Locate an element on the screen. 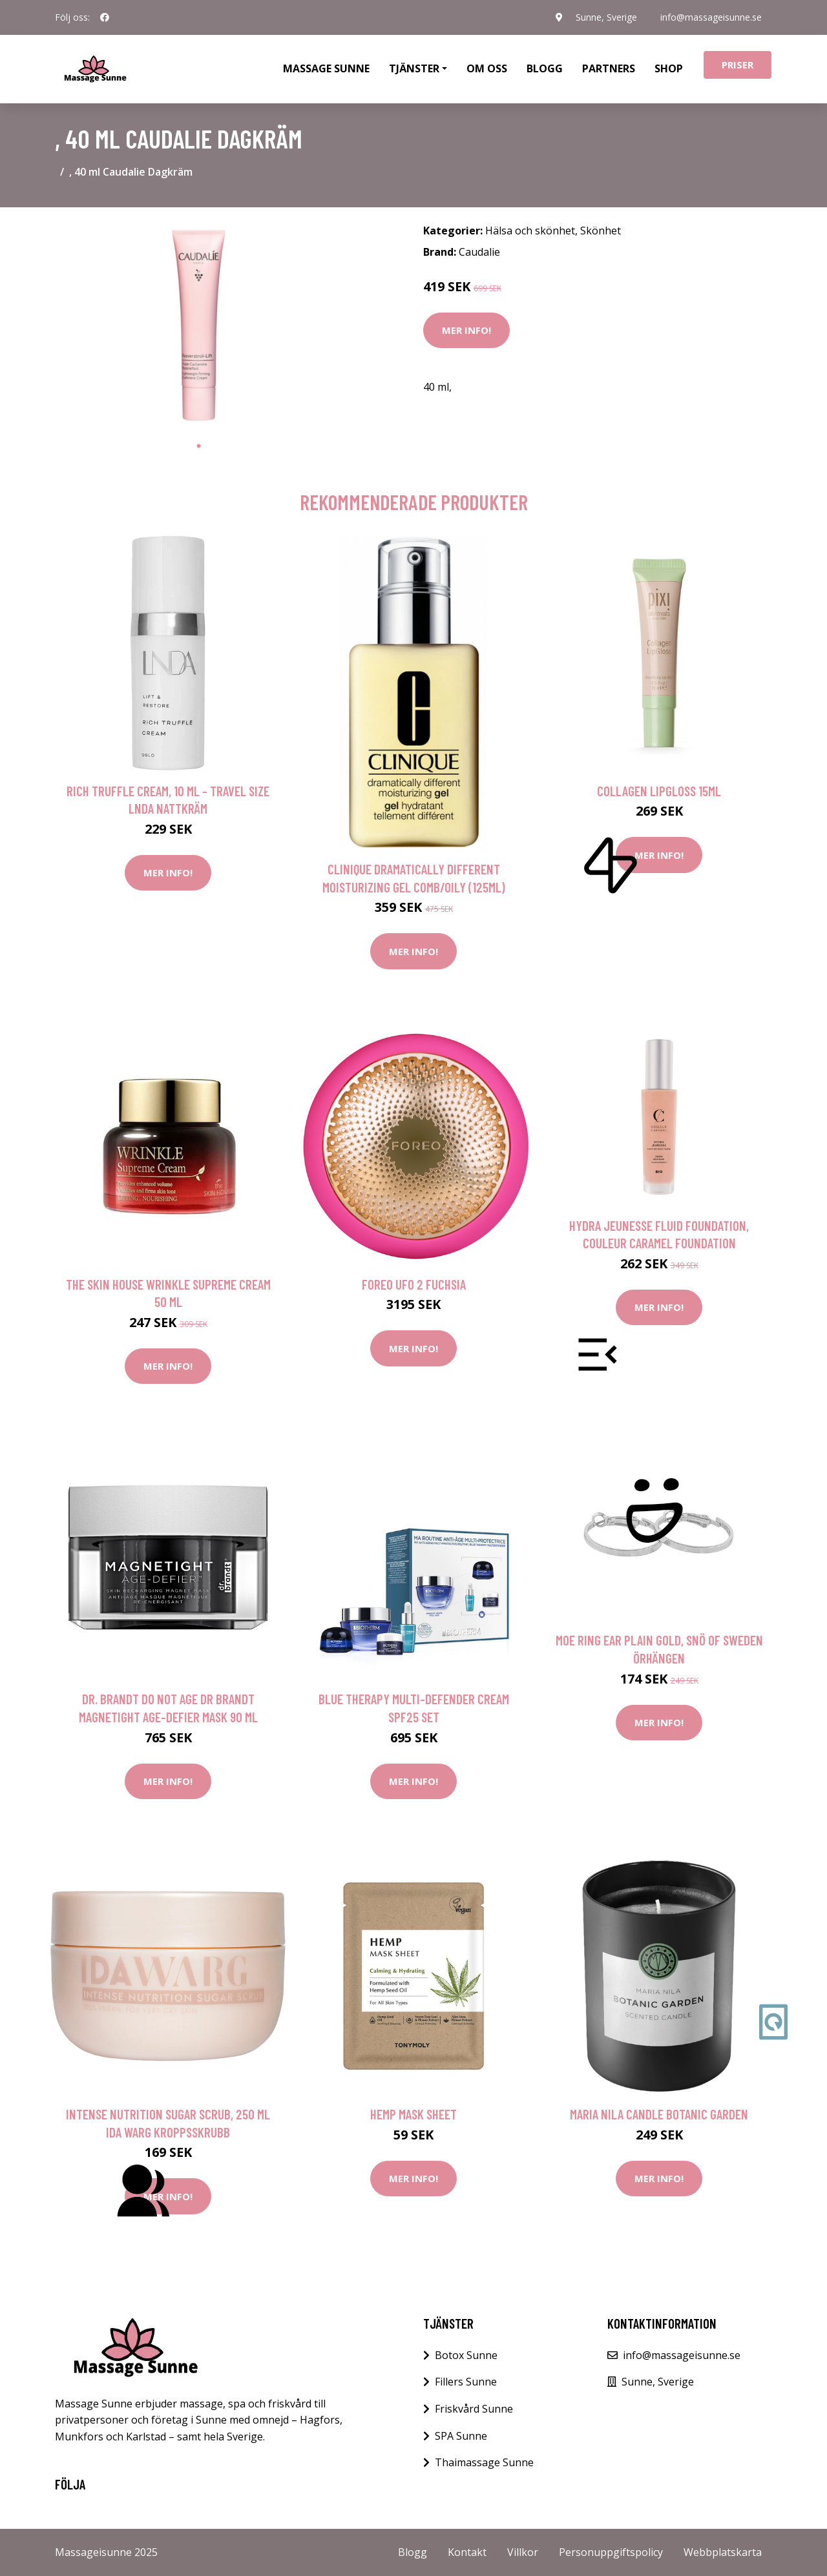  collapse sidebar or navigation panel is located at coordinates (596, 1354).